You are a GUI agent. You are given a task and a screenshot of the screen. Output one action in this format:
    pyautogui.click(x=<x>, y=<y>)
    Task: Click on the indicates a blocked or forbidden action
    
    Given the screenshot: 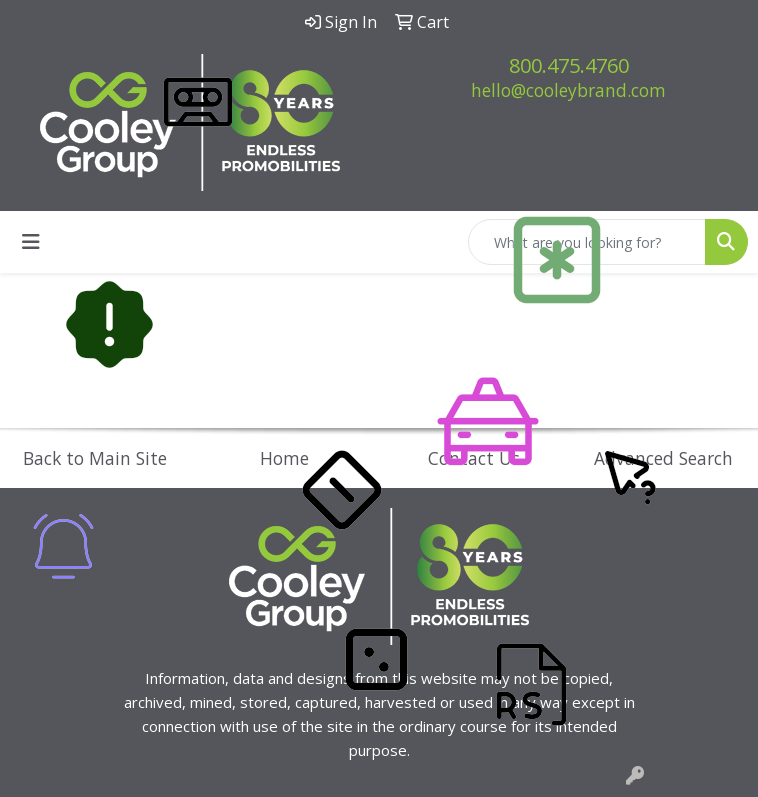 What is the action you would take?
    pyautogui.click(x=342, y=490)
    